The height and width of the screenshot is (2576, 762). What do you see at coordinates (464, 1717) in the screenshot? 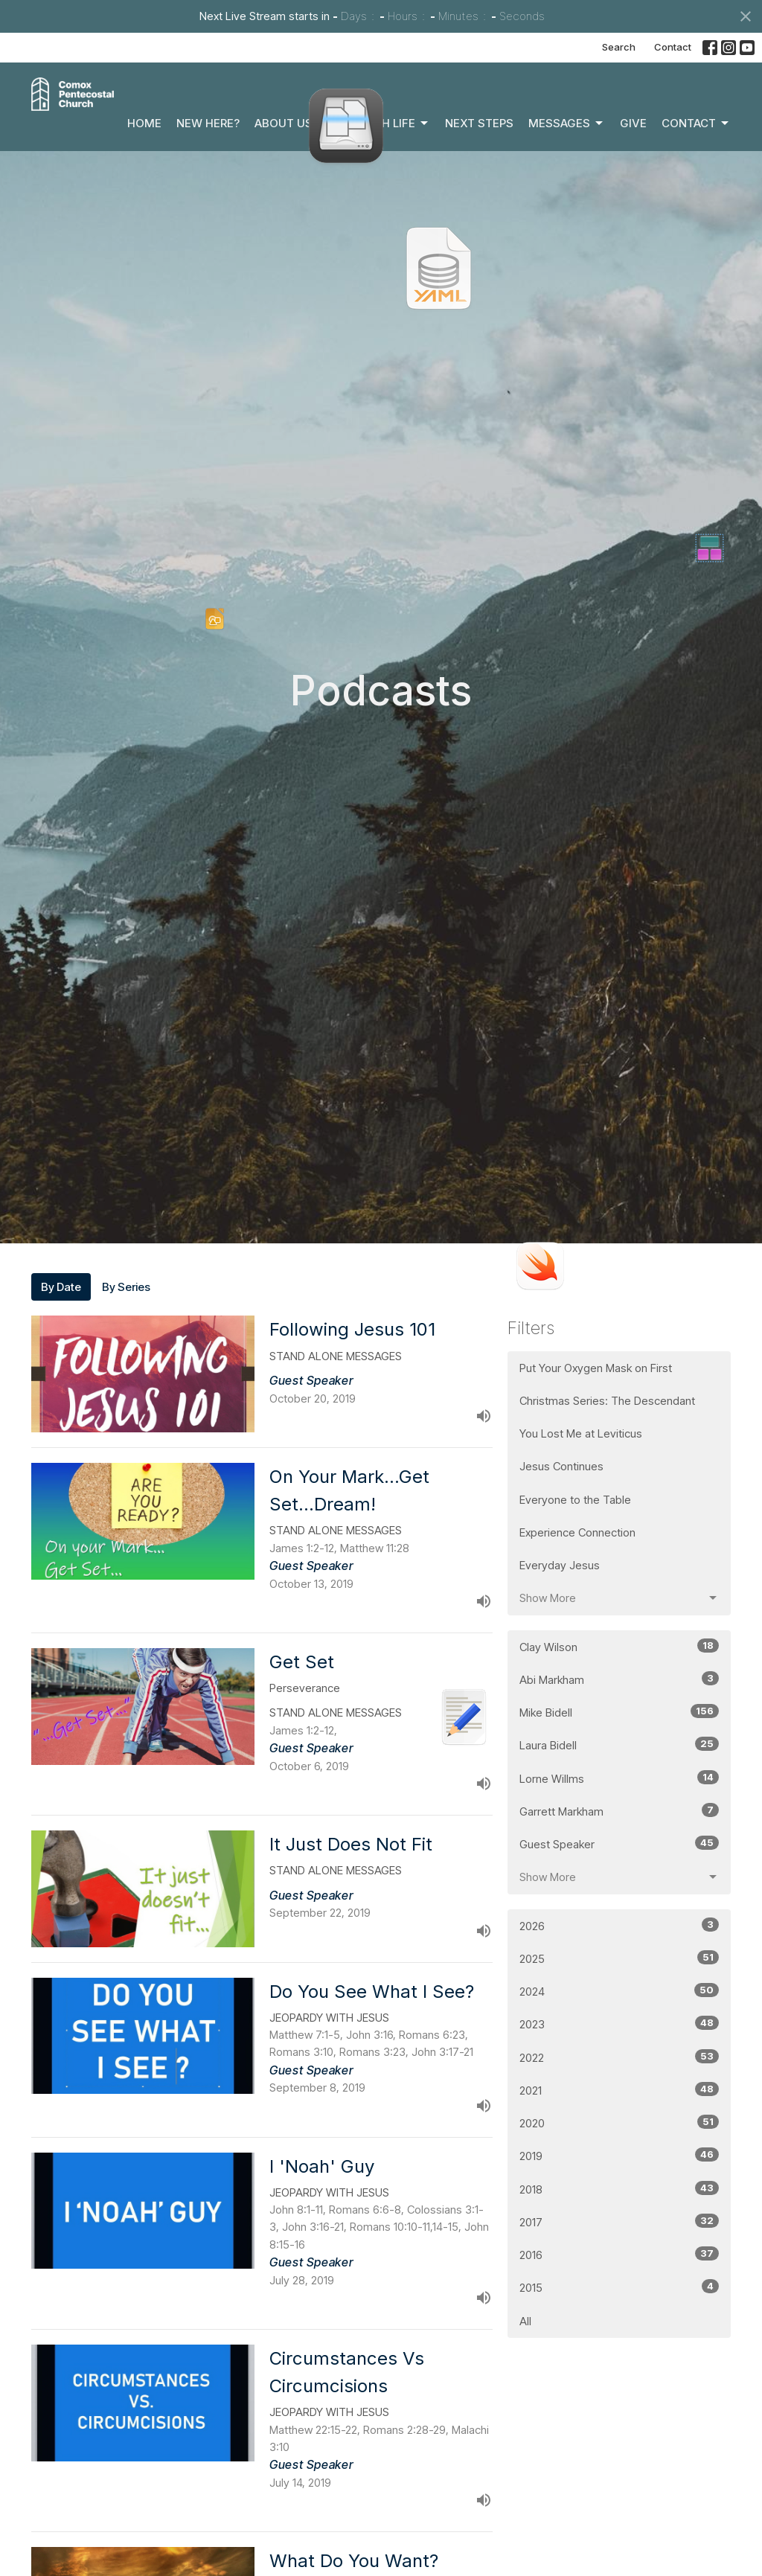
I see `open the text editor application` at bounding box center [464, 1717].